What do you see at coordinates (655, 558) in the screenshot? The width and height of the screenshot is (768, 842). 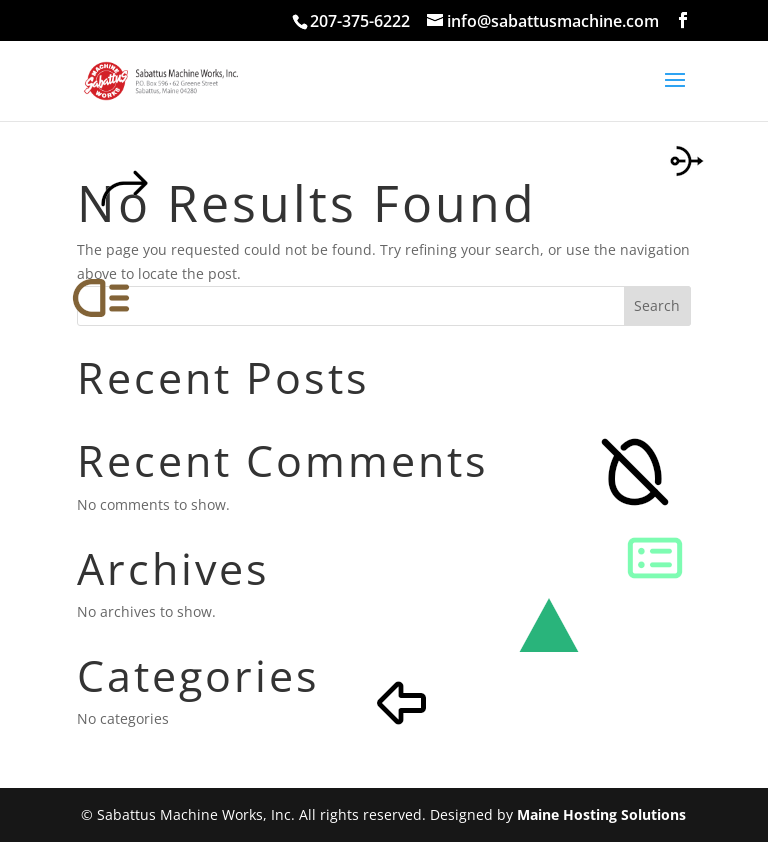 I see `view list items or menu options` at bounding box center [655, 558].